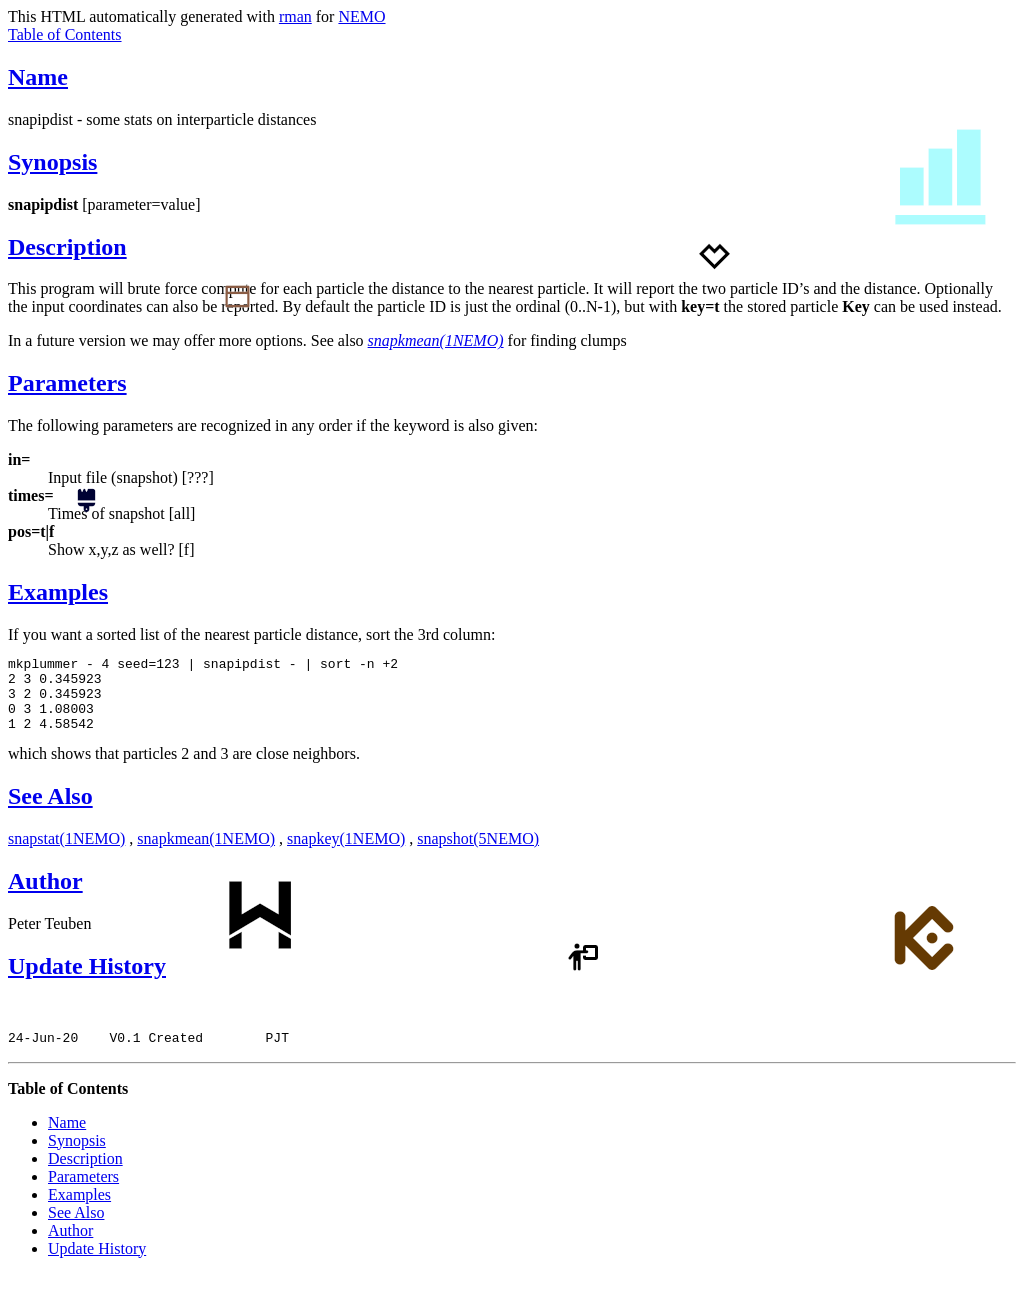 This screenshot has width=1024, height=1292. I want to click on open Apple Numbers spreadsheet app, so click(938, 177).